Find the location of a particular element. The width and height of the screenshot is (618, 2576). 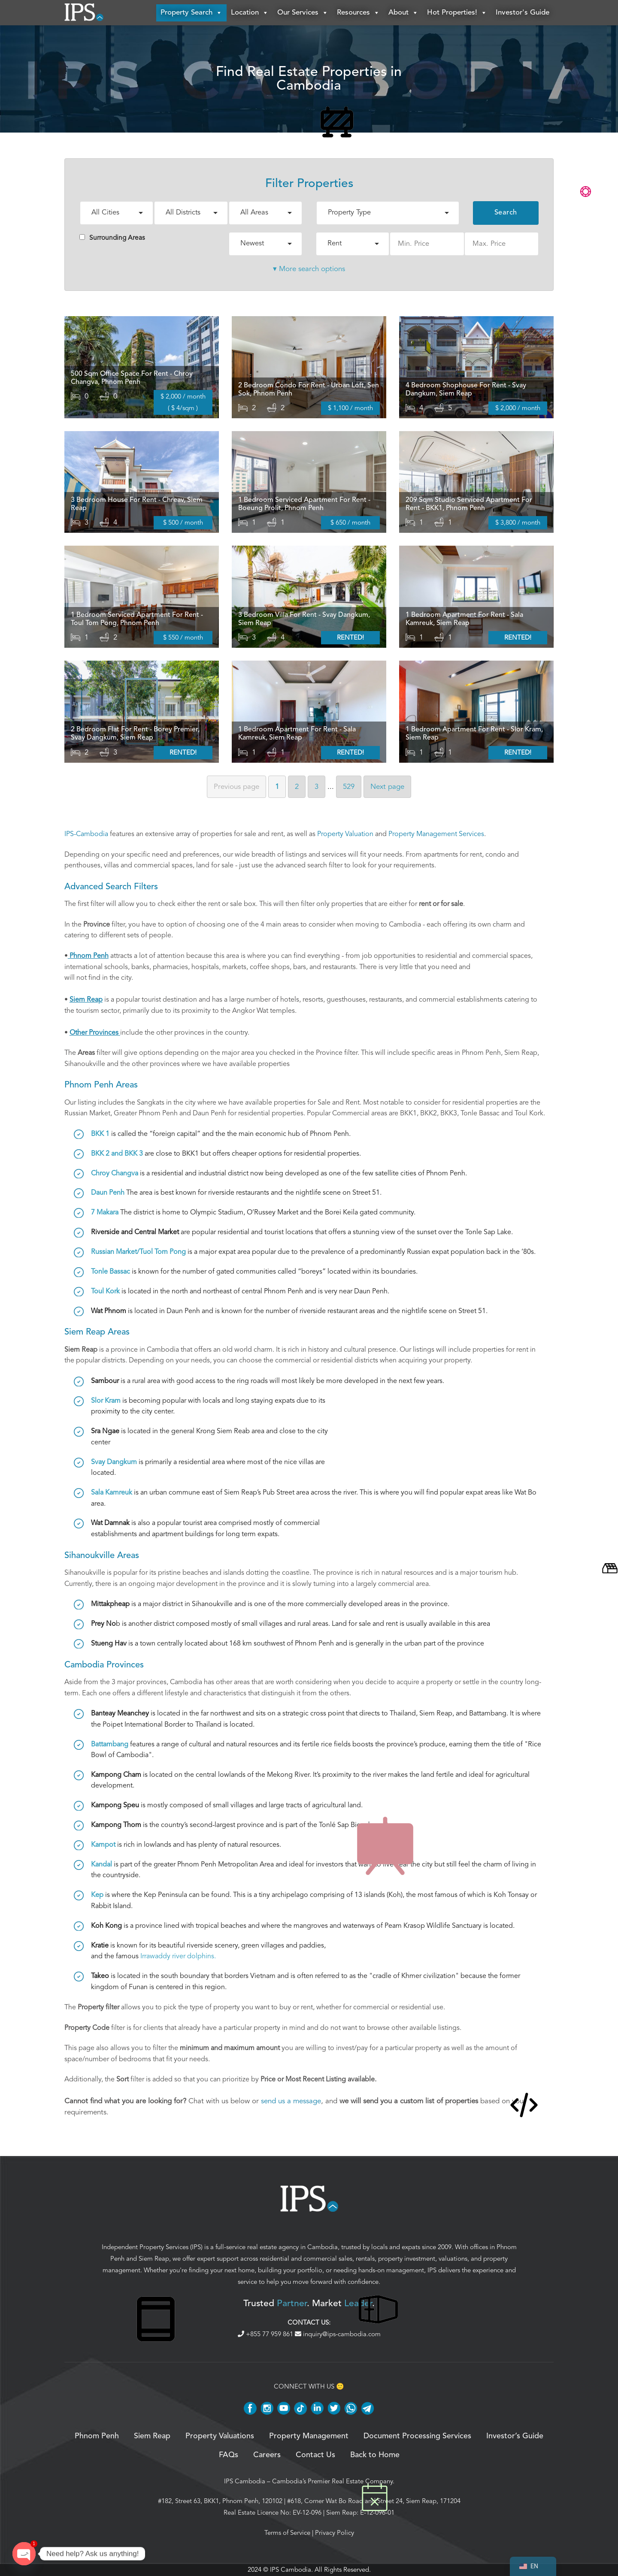

start or view a presentation is located at coordinates (385, 1847).